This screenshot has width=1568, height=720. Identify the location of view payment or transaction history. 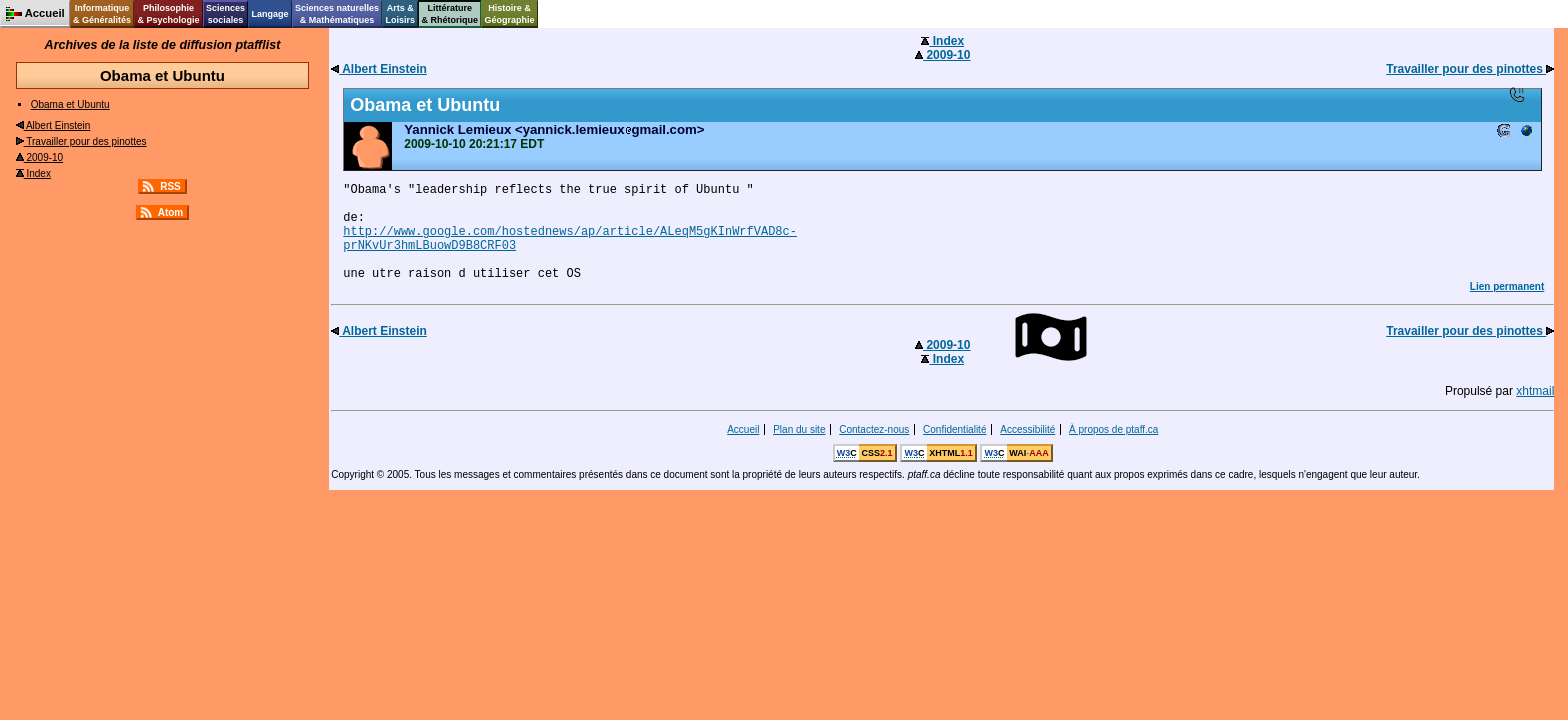
(1051, 337).